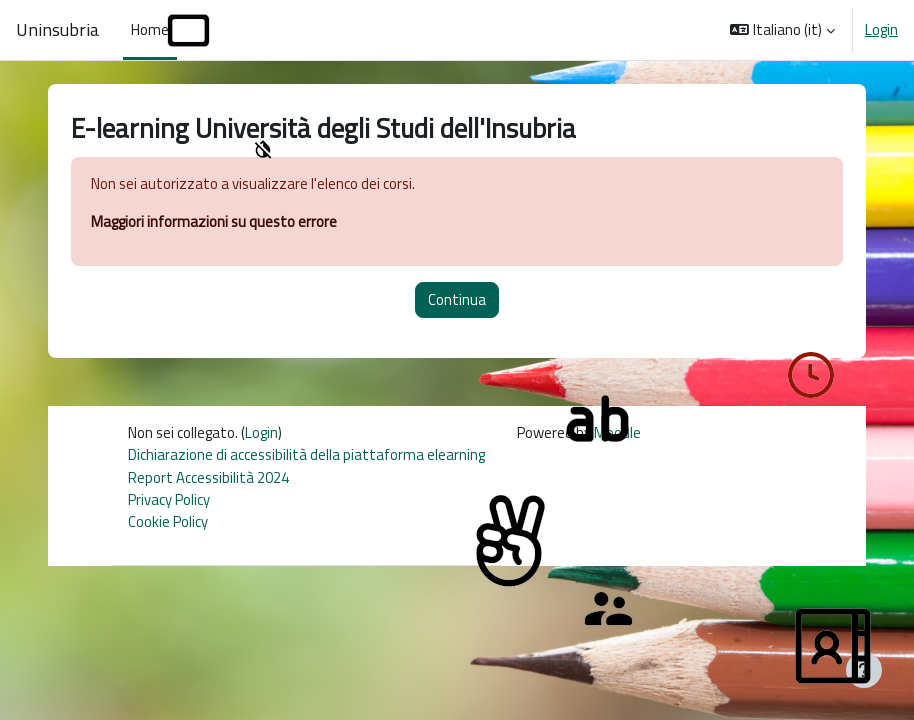 The width and height of the screenshot is (914, 720). Describe the element at coordinates (608, 608) in the screenshot. I see `view team members or supervised accounts` at that location.